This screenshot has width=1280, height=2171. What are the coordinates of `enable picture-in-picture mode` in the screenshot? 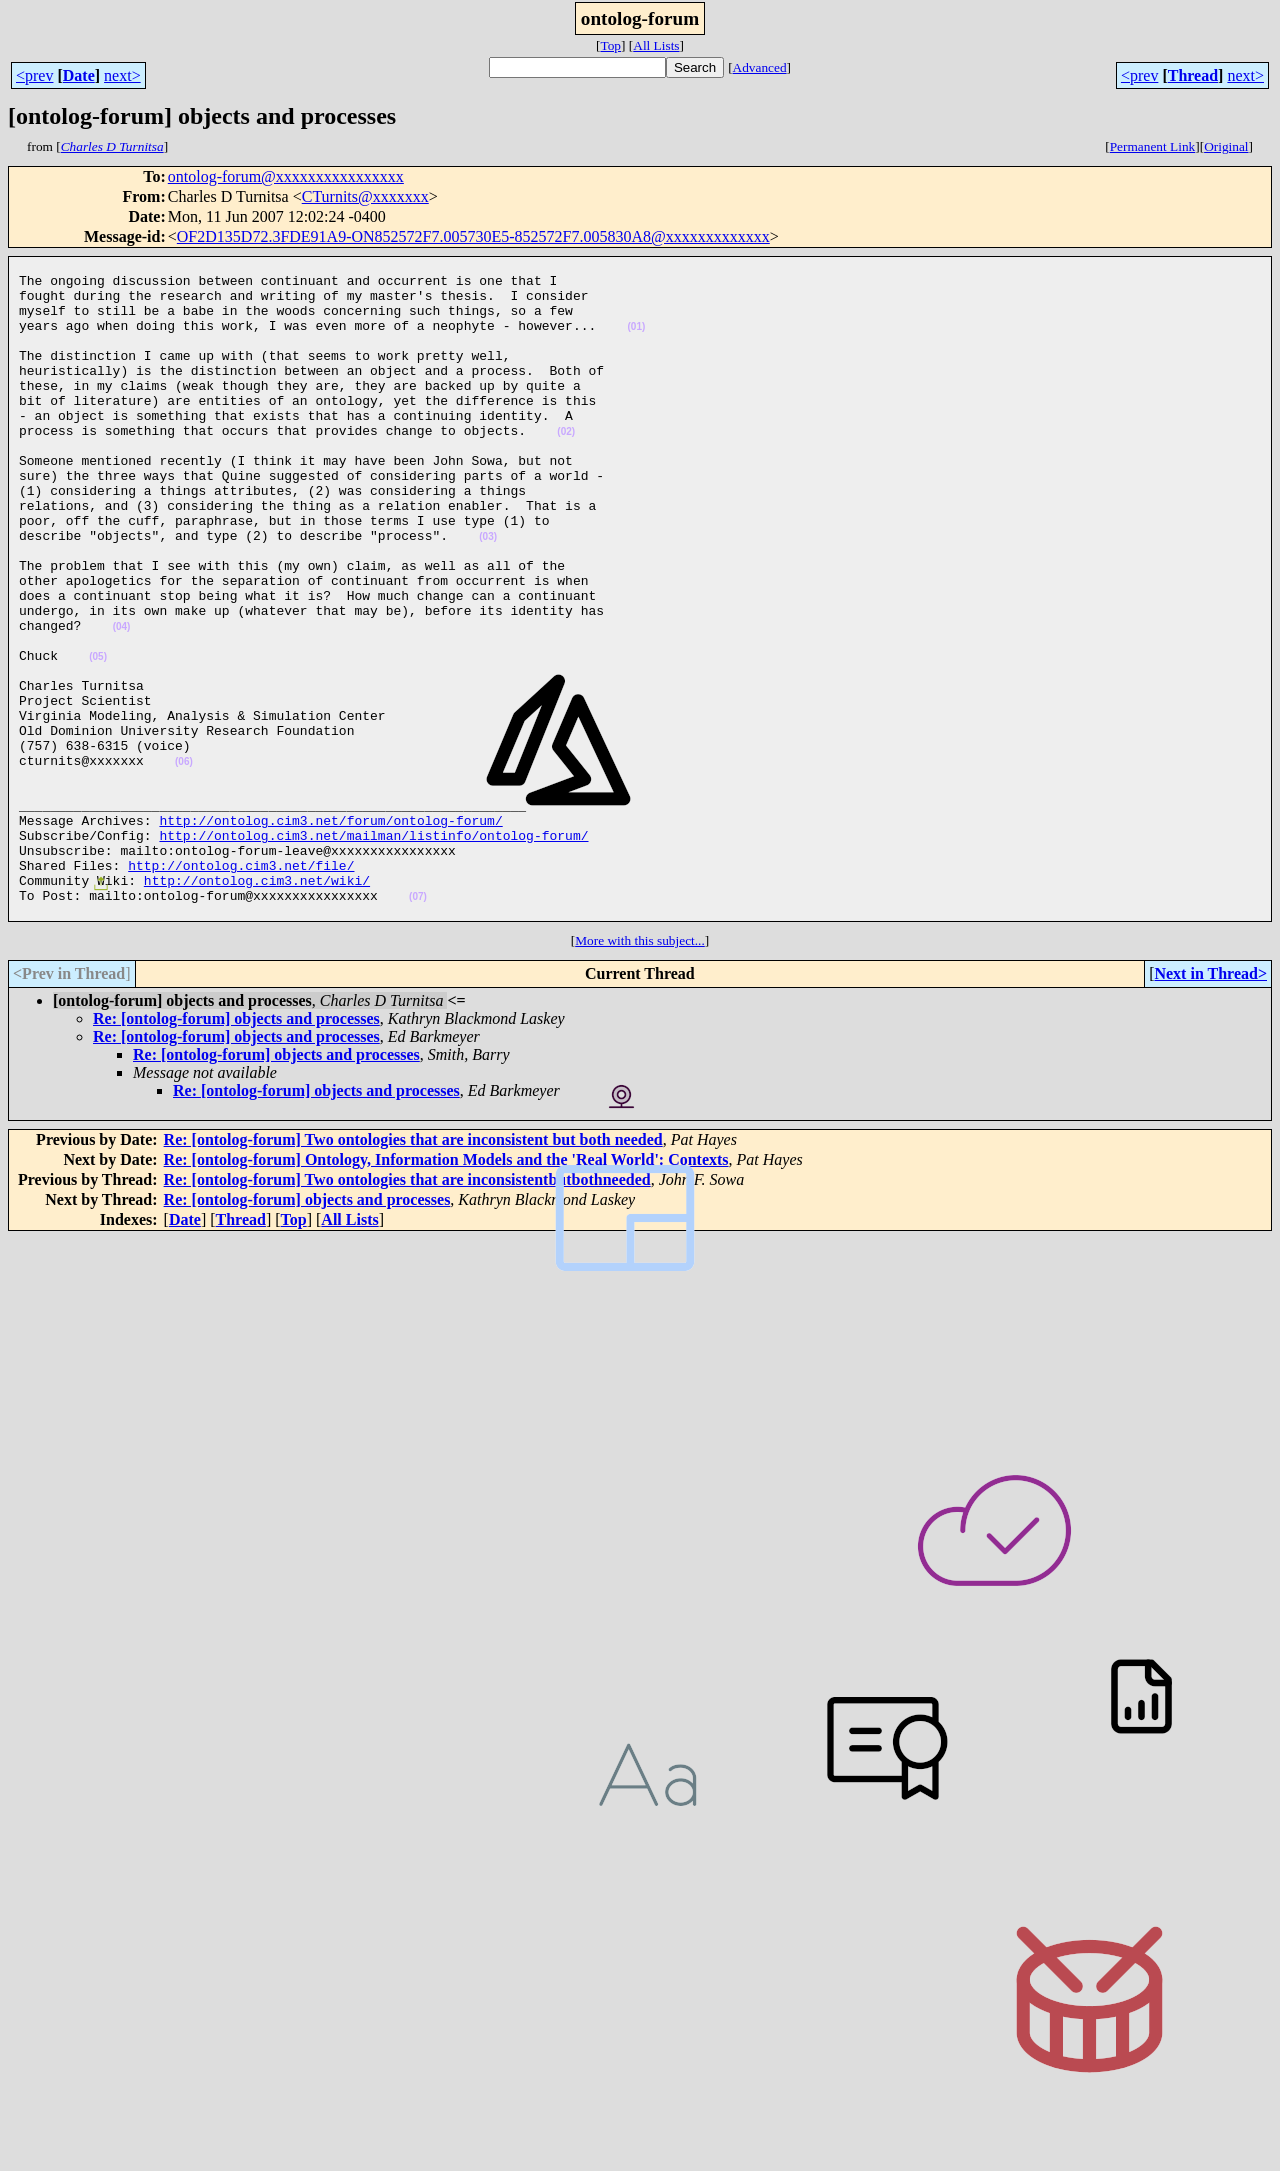 It's located at (625, 1218).